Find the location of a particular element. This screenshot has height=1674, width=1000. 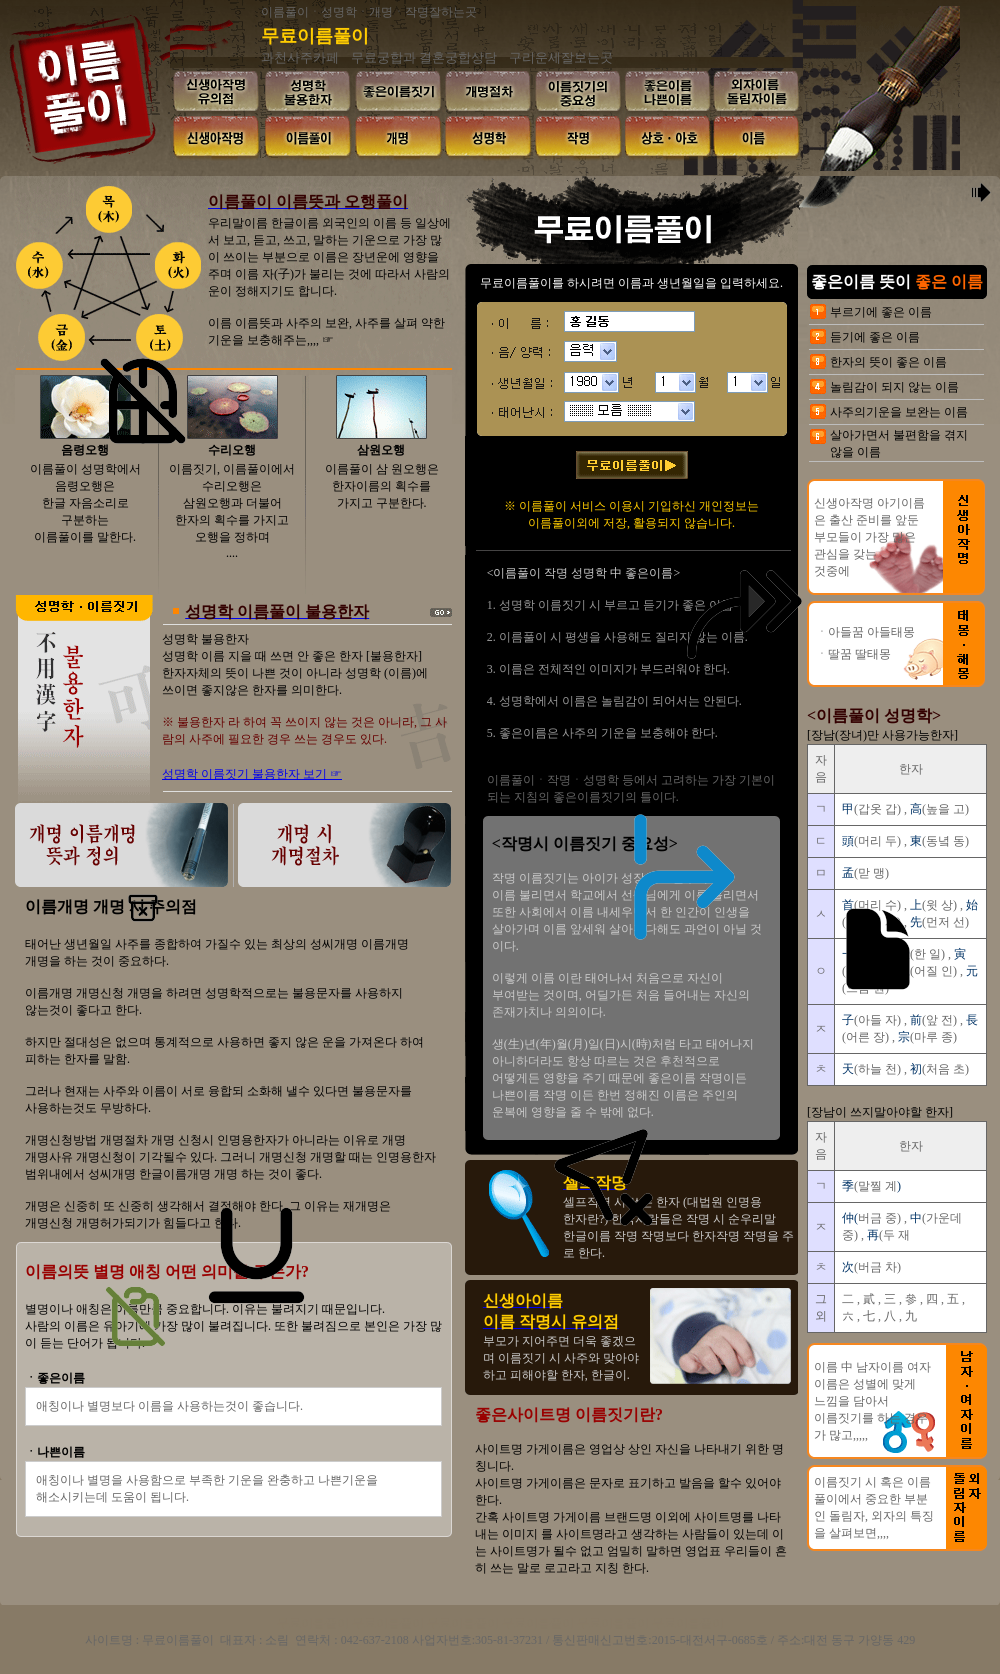

window or panel is disabled is located at coordinates (143, 401).